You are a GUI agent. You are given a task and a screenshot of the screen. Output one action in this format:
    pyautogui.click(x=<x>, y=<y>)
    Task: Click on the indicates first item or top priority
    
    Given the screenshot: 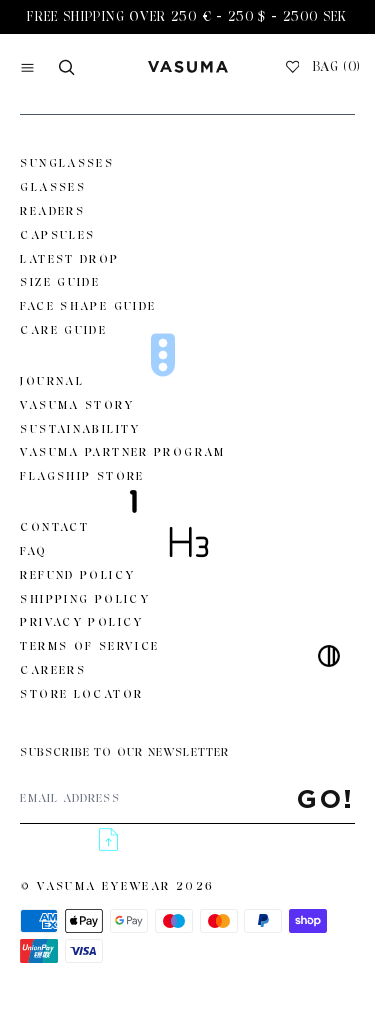 What is the action you would take?
    pyautogui.click(x=134, y=501)
    